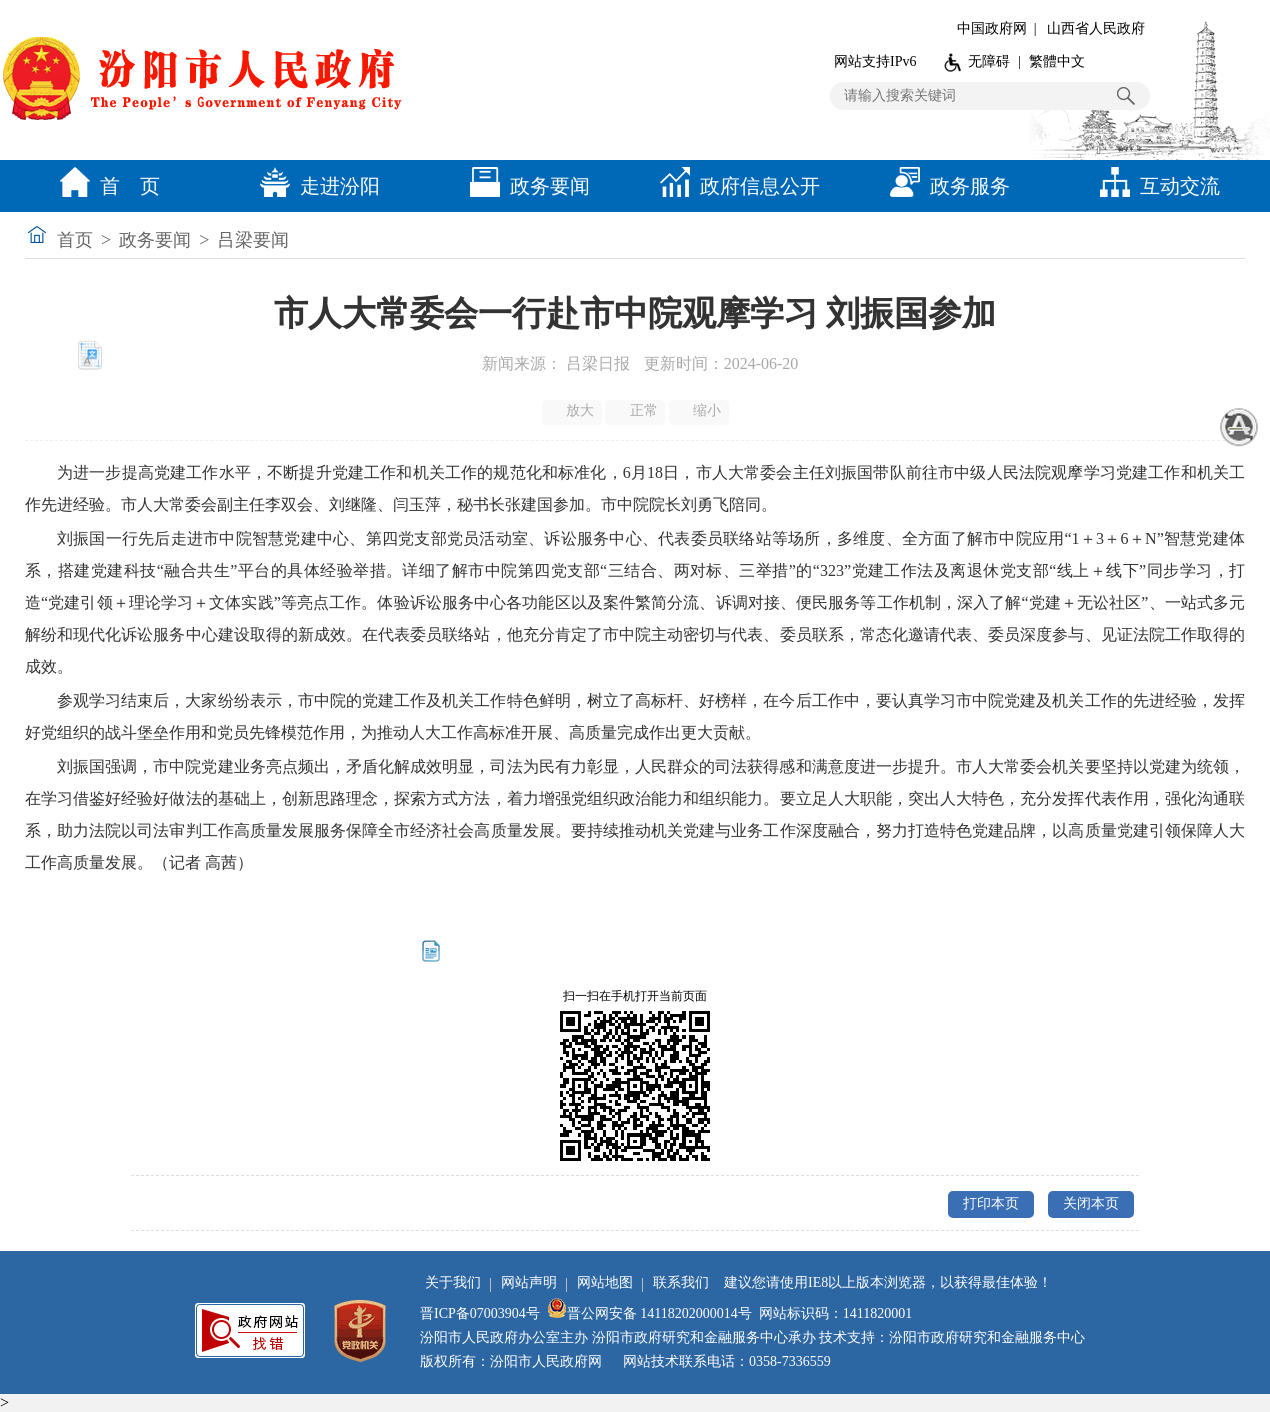 The width and height of the screenshot is (1270, 1412). What do you see at coordinates (431, 951) in the screenshot?
I see `libreoffice writer document template file` at bounding box center [431, 951].